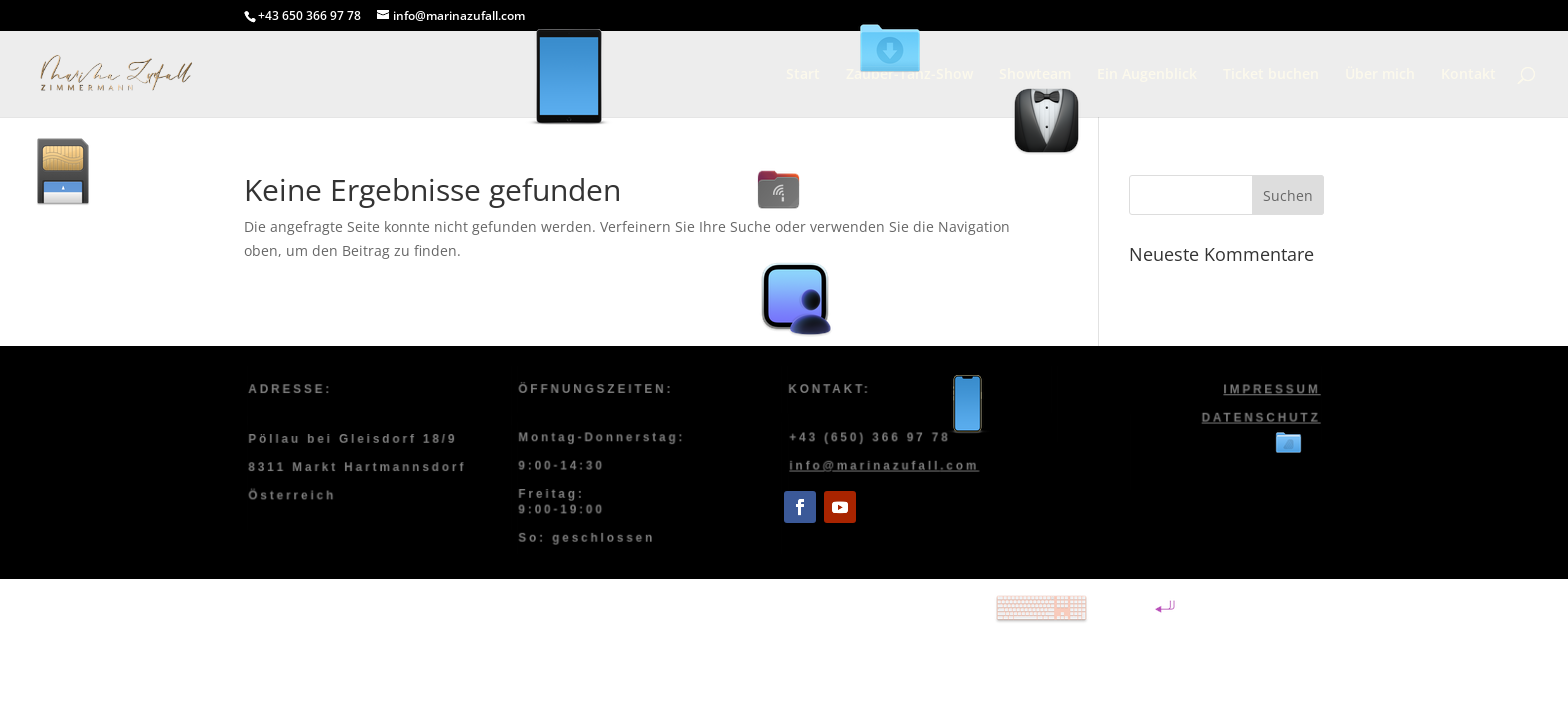  What do you see at coordinates (890, 48) in the screenshot?
I see `open your downloads folder` at bounding box center [890, 48].